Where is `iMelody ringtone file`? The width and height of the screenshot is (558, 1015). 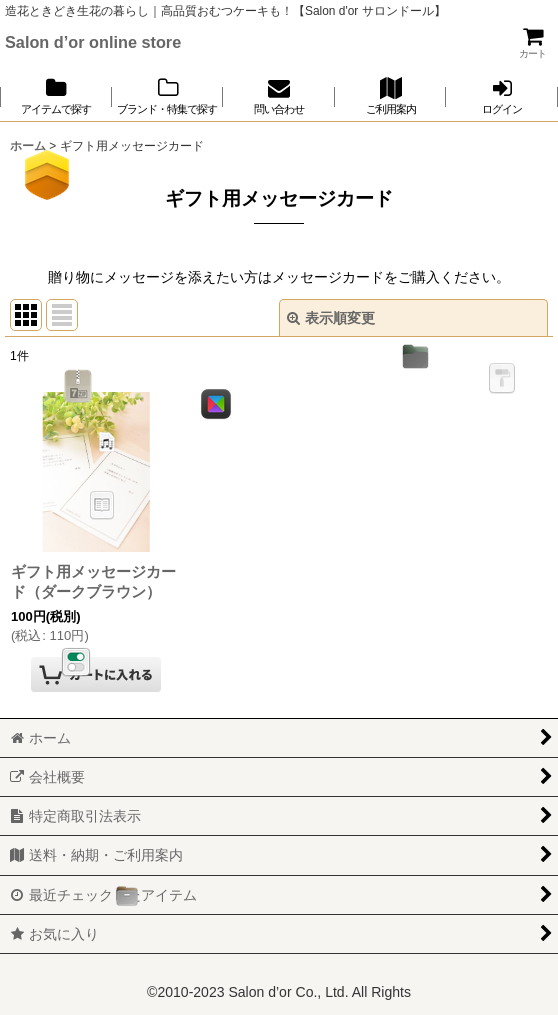
iMelody ringtone file is located at coordinates (107, 442).